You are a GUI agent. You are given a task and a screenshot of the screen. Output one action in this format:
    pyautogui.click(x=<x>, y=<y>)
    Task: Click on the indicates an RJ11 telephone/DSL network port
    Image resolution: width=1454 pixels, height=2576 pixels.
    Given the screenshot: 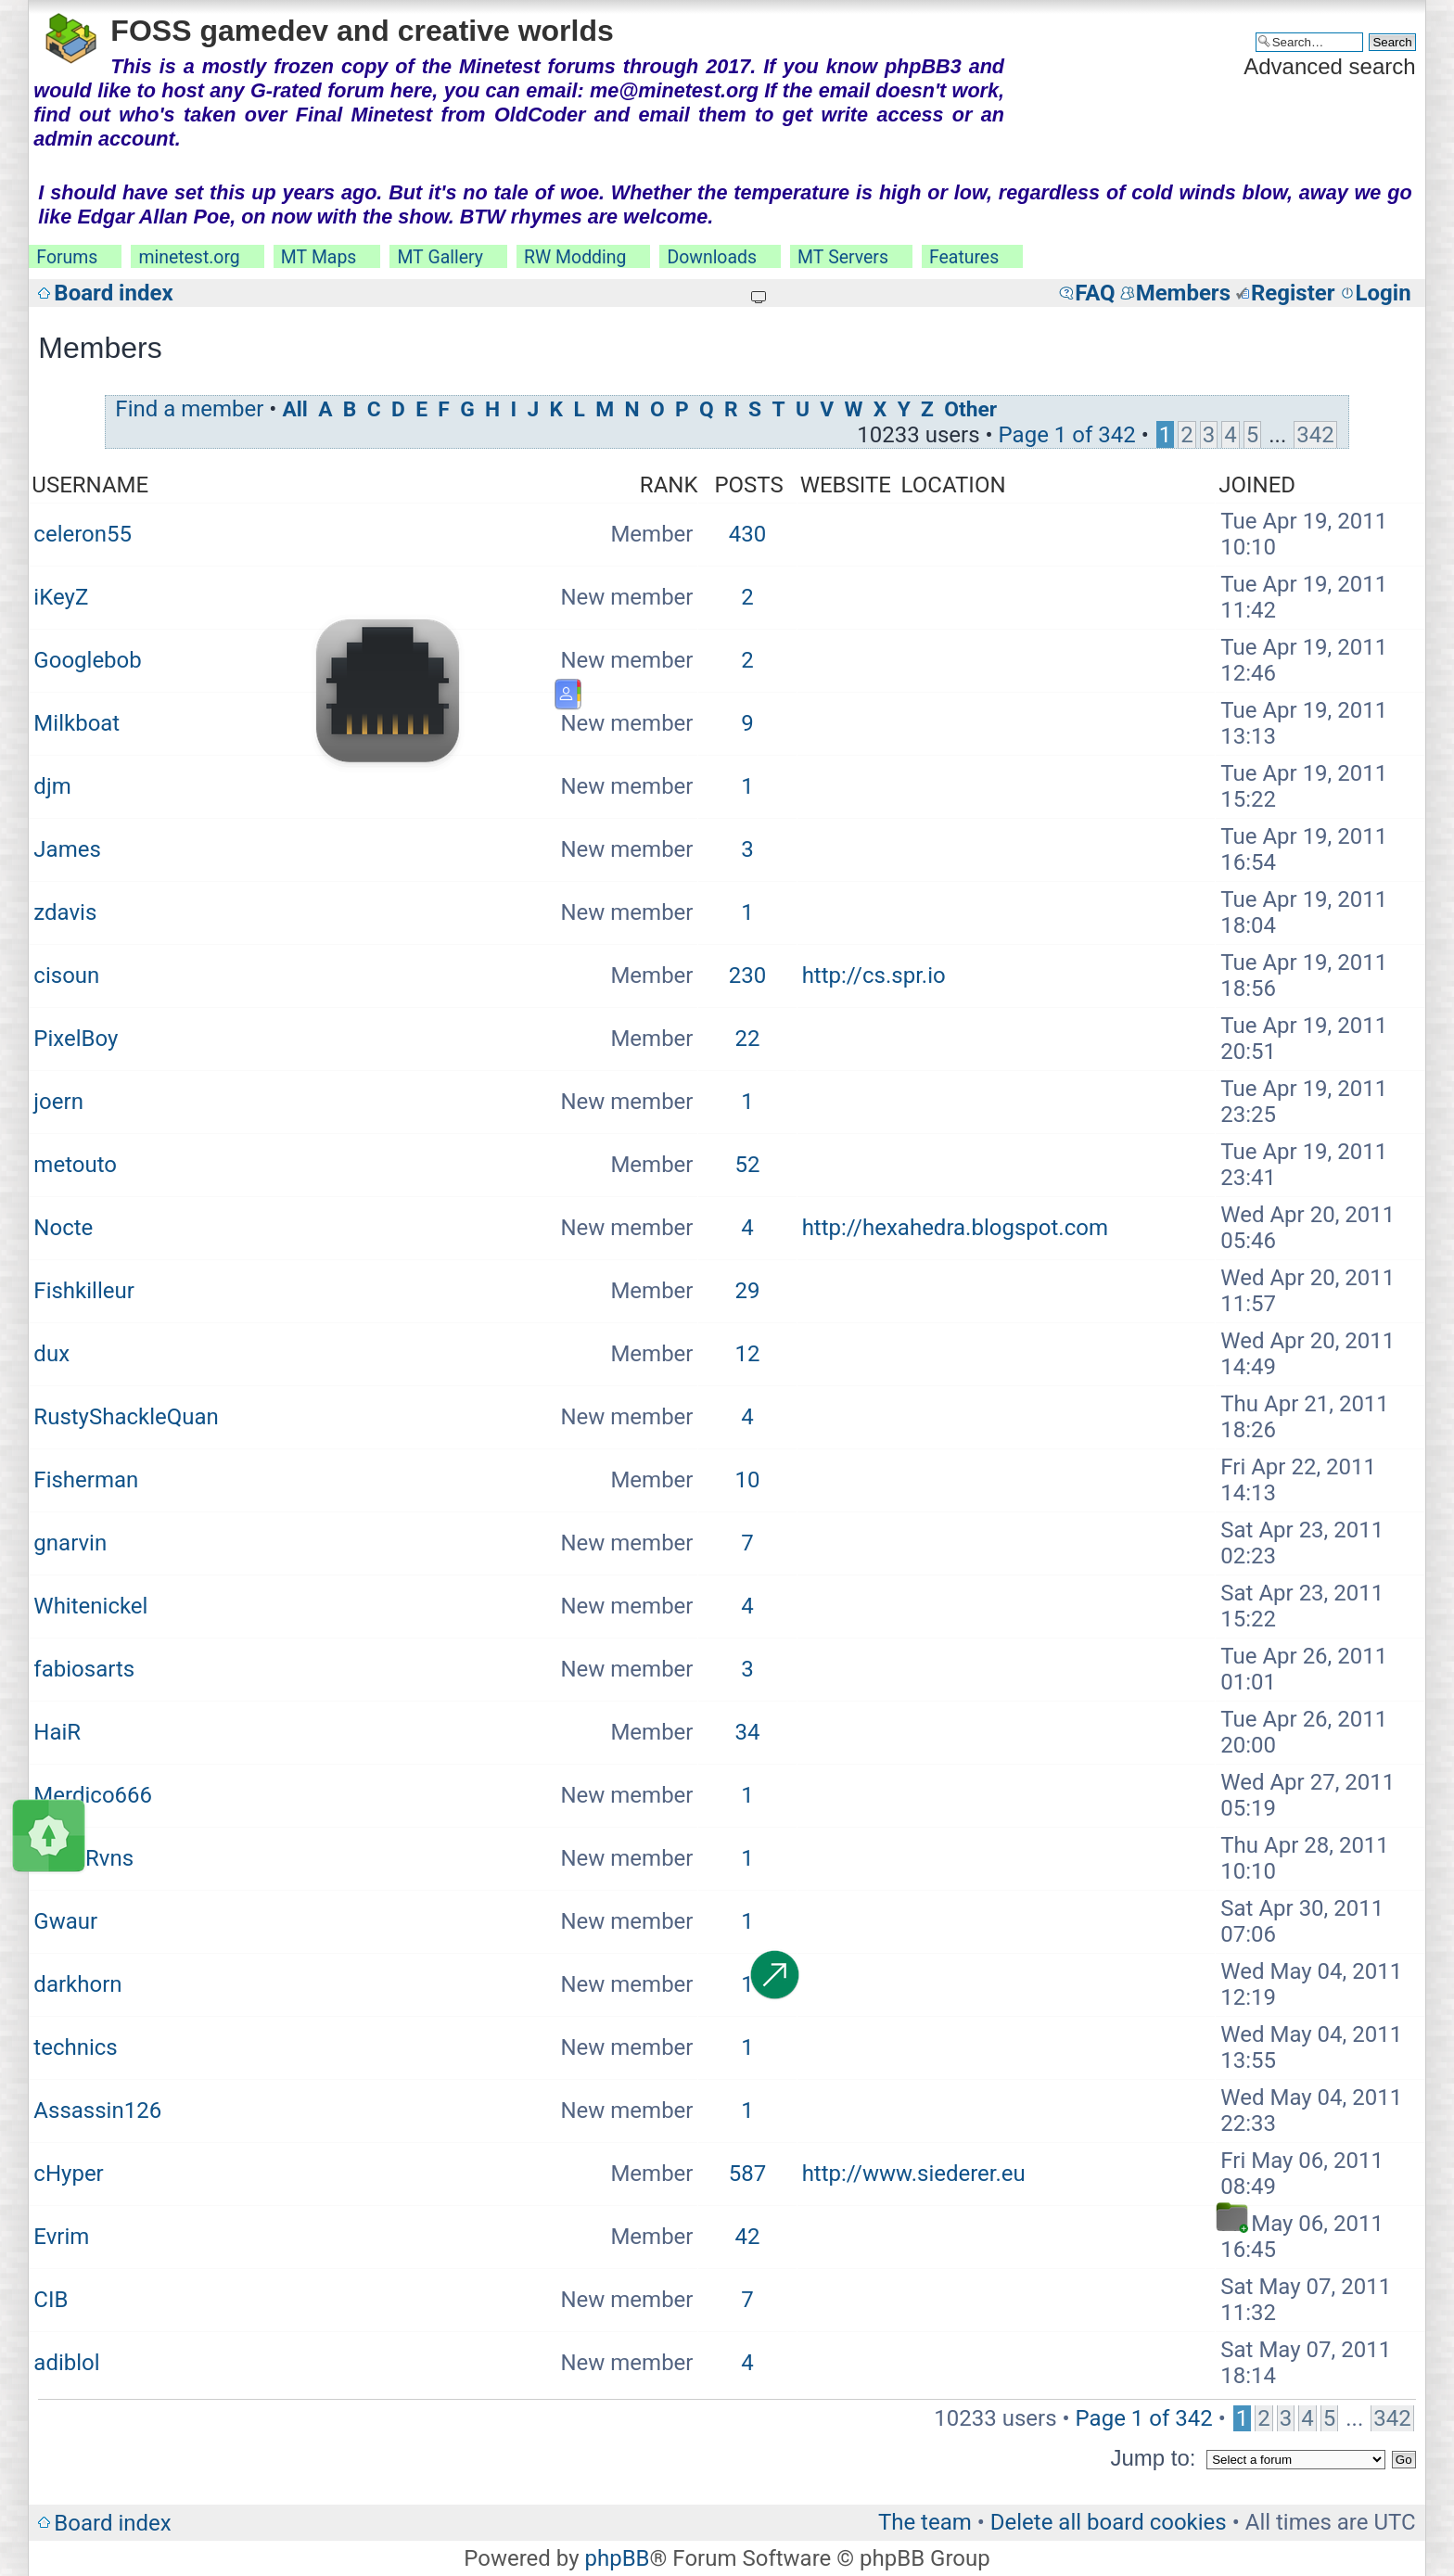 What is the action you would take?
    pyautogui.click(x=388, y=691)
    